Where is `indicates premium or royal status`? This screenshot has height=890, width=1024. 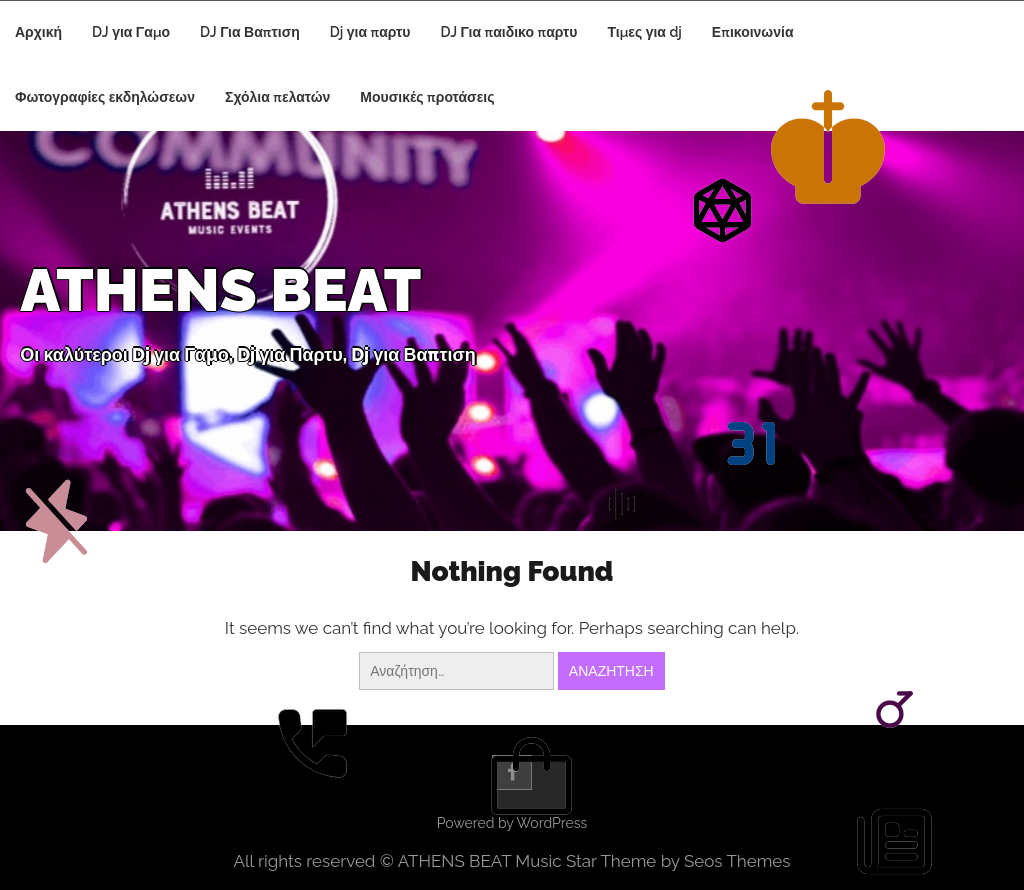
indicates premium or royal status is located at coordinates (828, 155).